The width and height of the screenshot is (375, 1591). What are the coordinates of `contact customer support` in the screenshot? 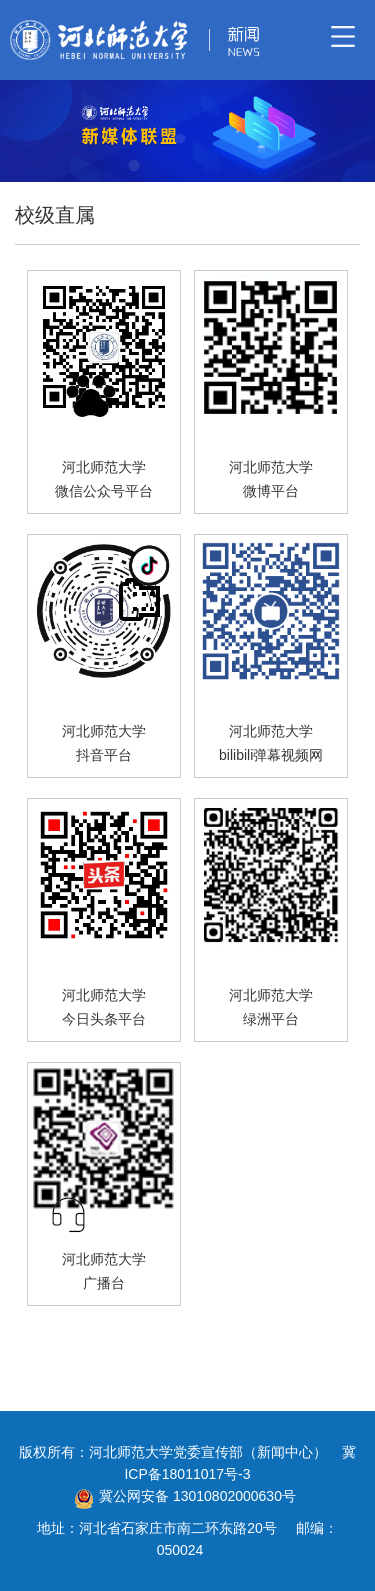 It's located at (68, 1213).